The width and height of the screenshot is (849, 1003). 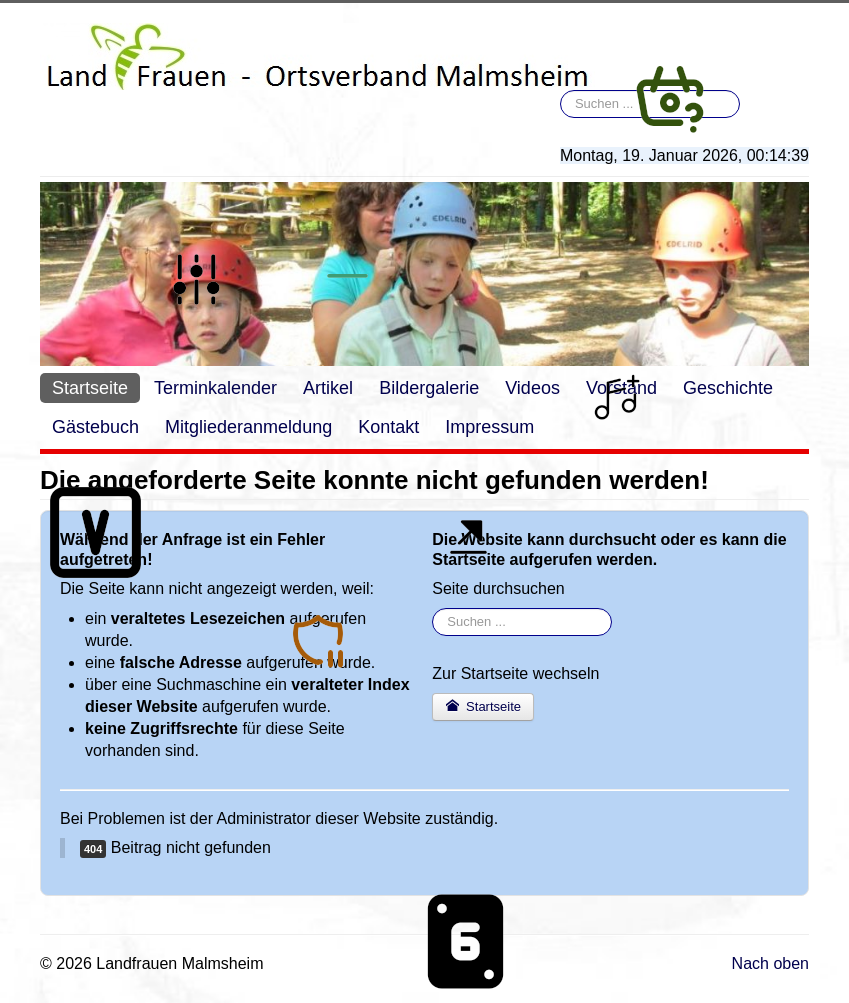 What do you see at coordinates (468, 535) in the screenshot?
I see `open link in new window` at bounding box center [468, 535].